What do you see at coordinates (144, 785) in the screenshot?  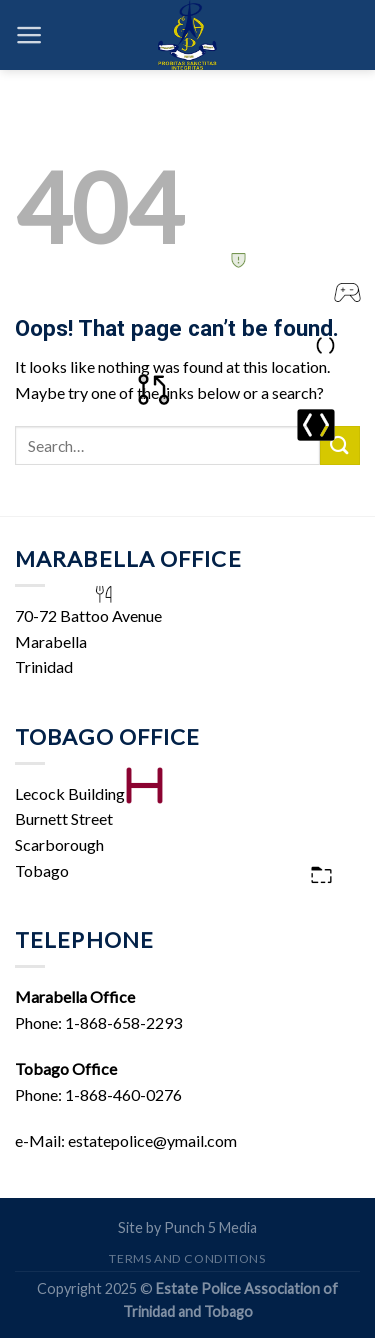 I see `apply heading text formatting` at bounding box center [144, 785].